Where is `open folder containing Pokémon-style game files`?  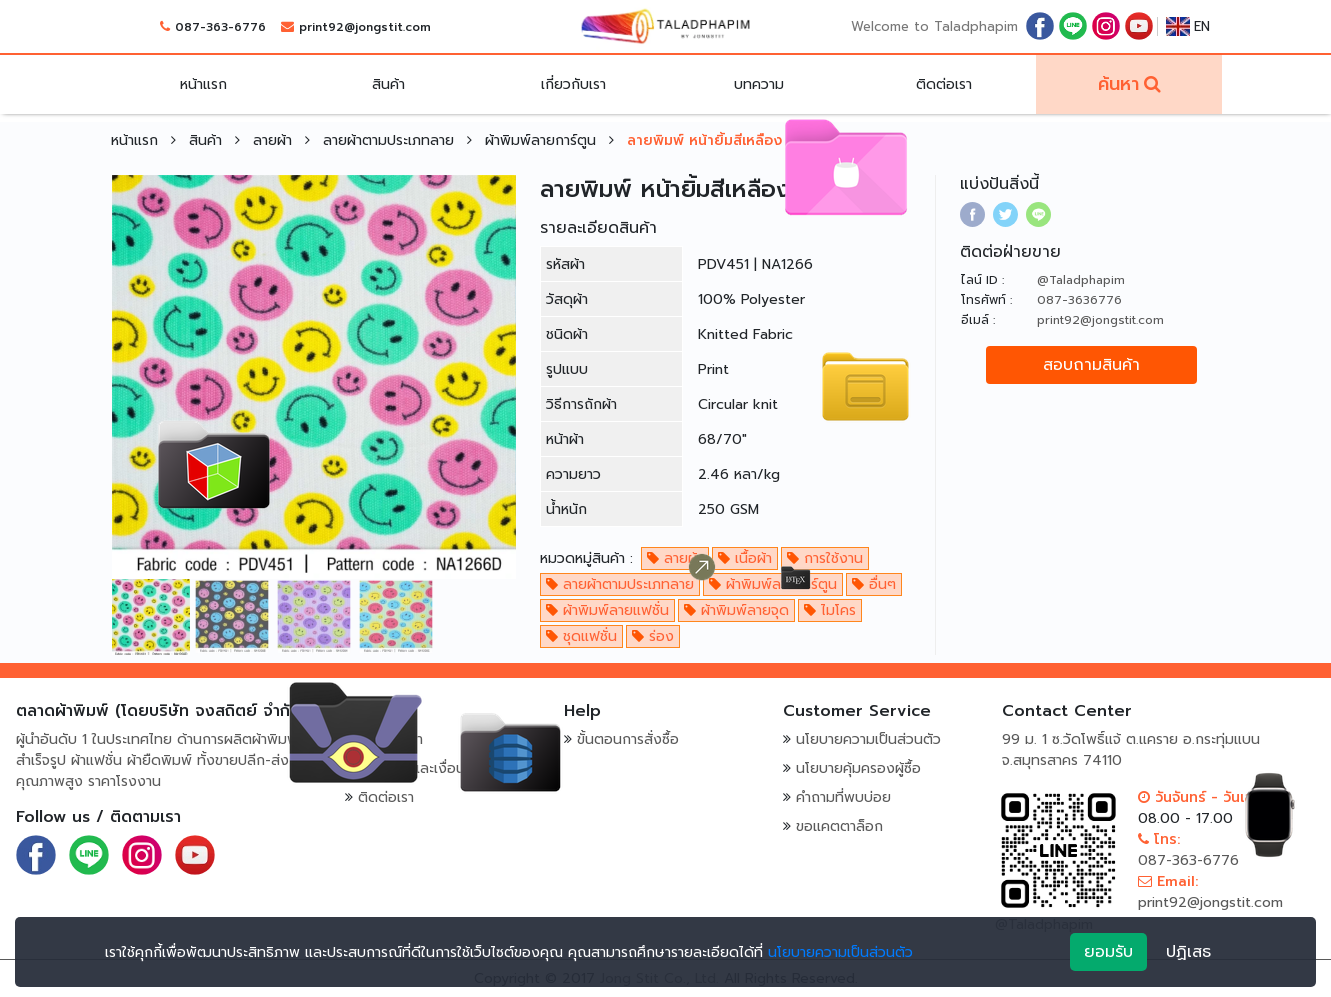
open folder containing Pokémon-style game files is located at coordinates (353, 736).